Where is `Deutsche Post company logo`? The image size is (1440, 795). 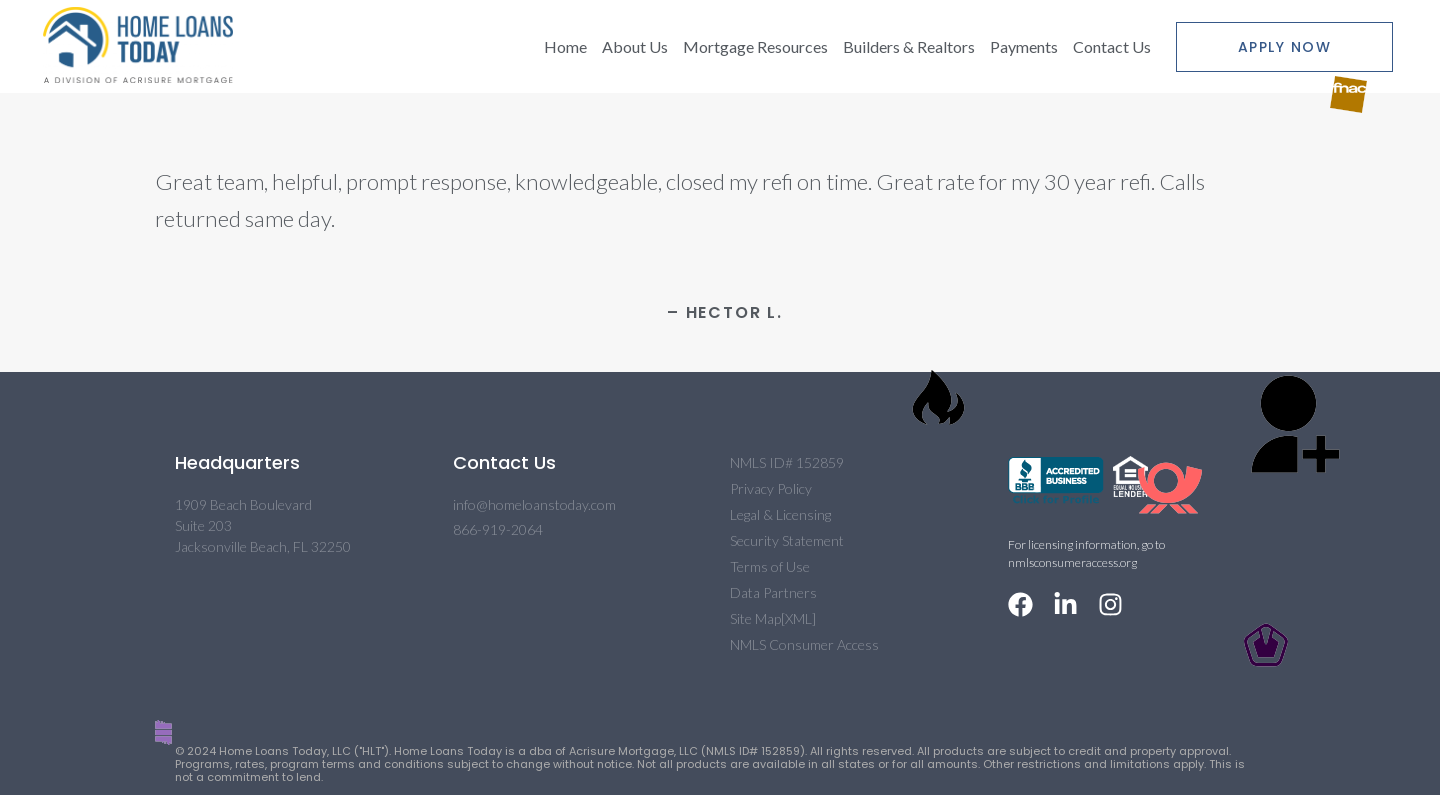
Deutsche Post company logo is located at coordinates (1170, 488).